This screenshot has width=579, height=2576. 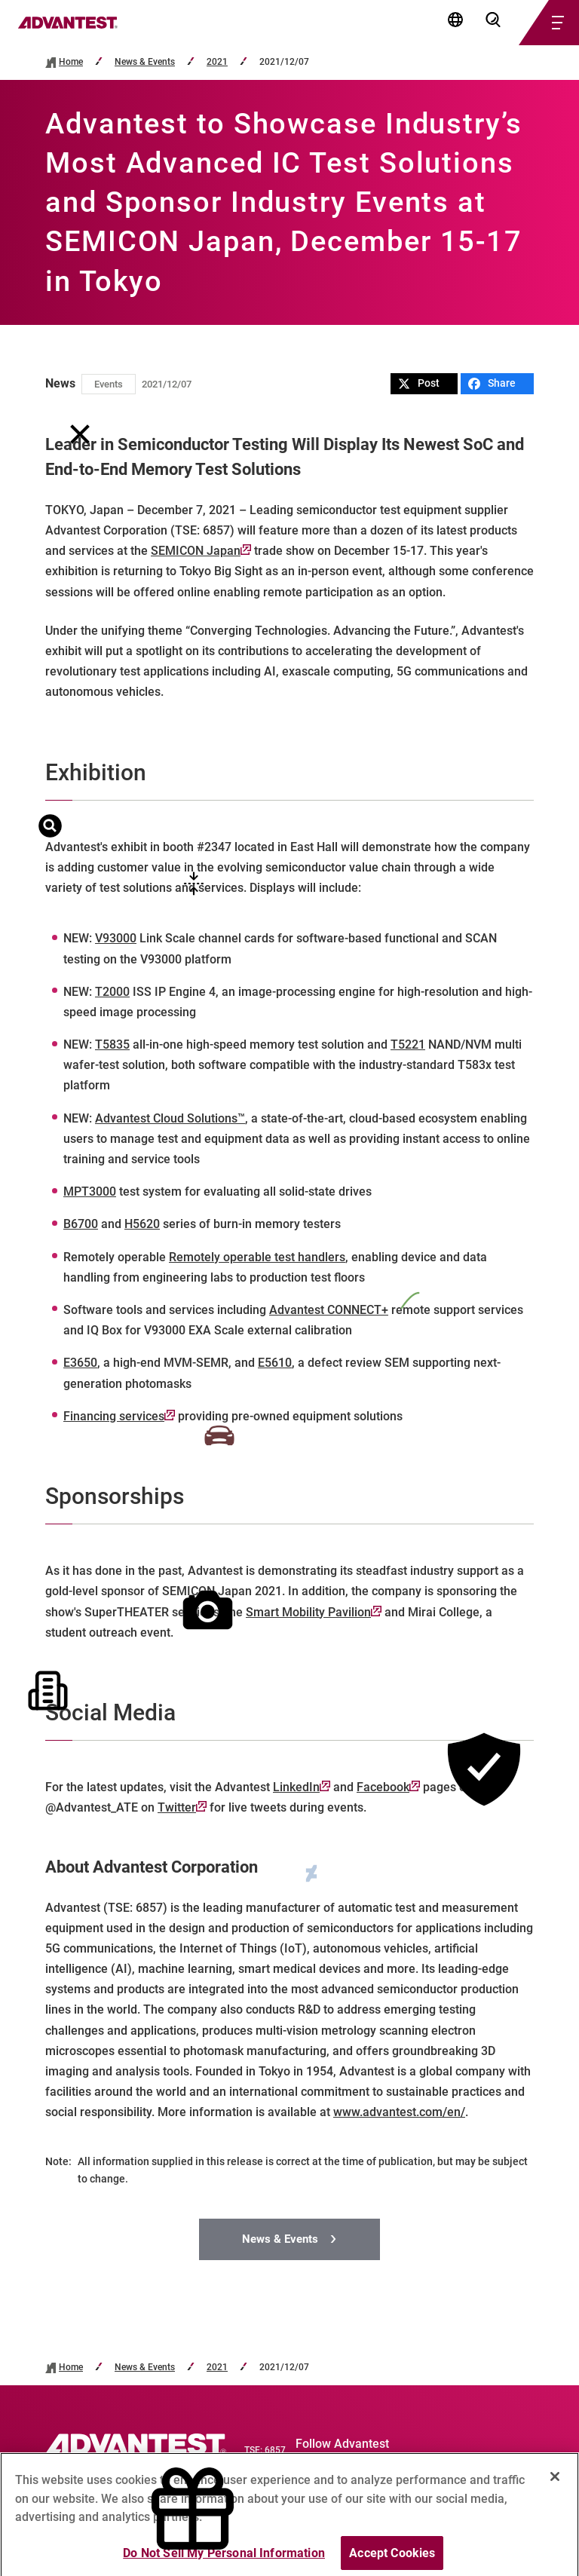 What do you see at coordinates (311, 1873) in the screenshot?
I see `deviantart logo` at bounding box center [311, 1873].